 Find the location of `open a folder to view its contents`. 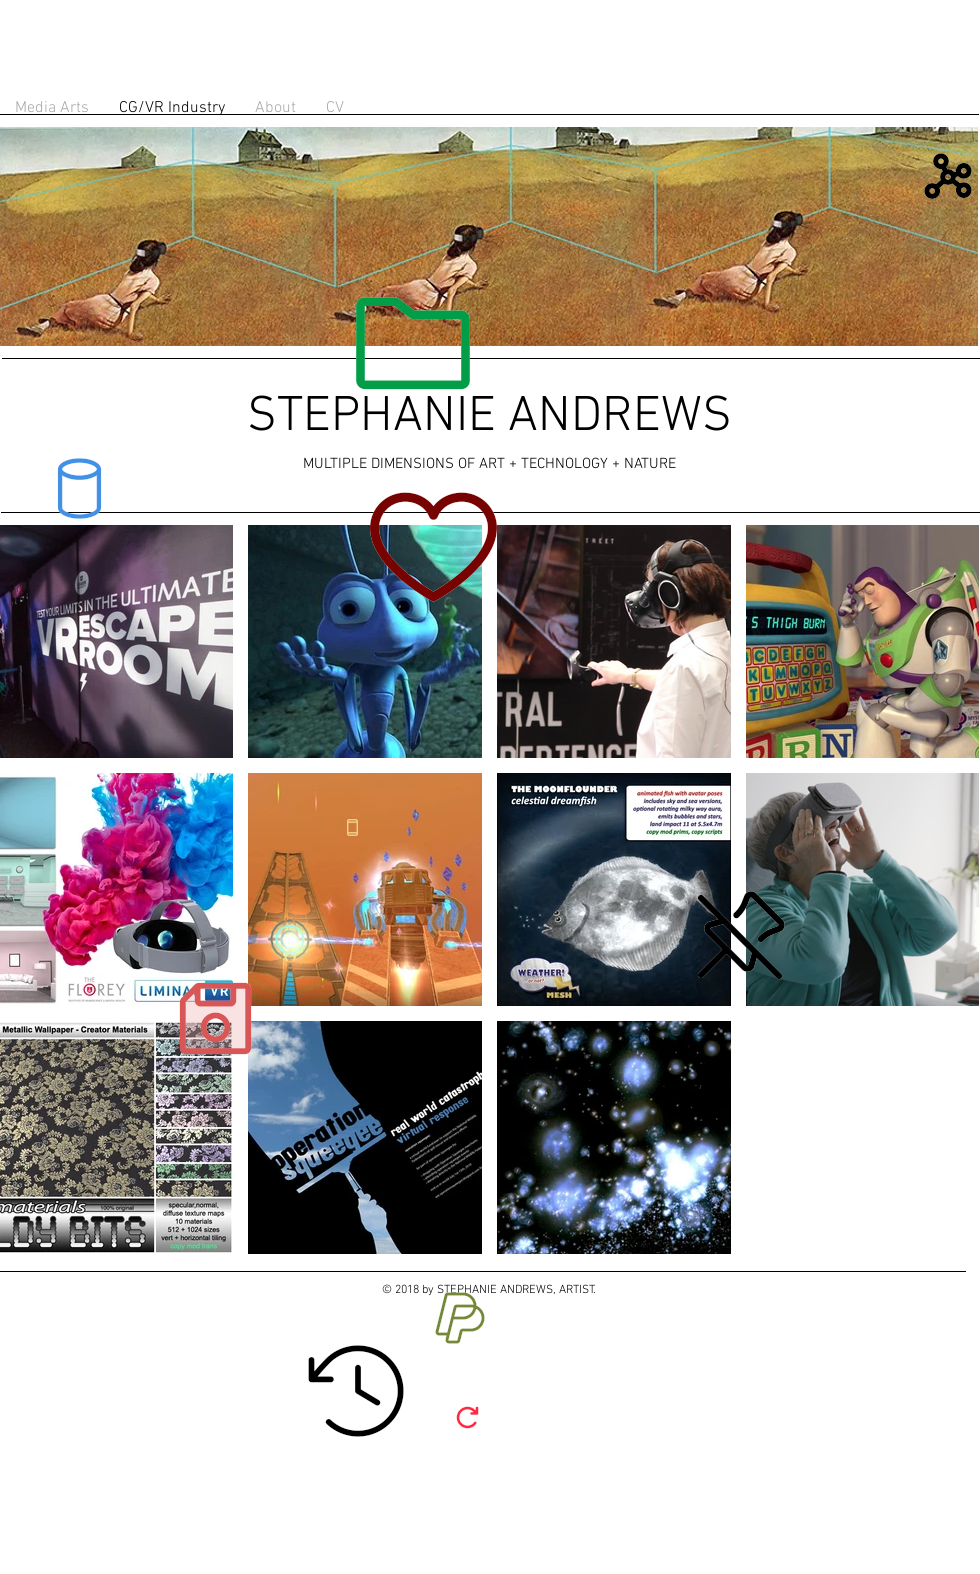

open a folder to view its contents is located at coordinates (413, 341).